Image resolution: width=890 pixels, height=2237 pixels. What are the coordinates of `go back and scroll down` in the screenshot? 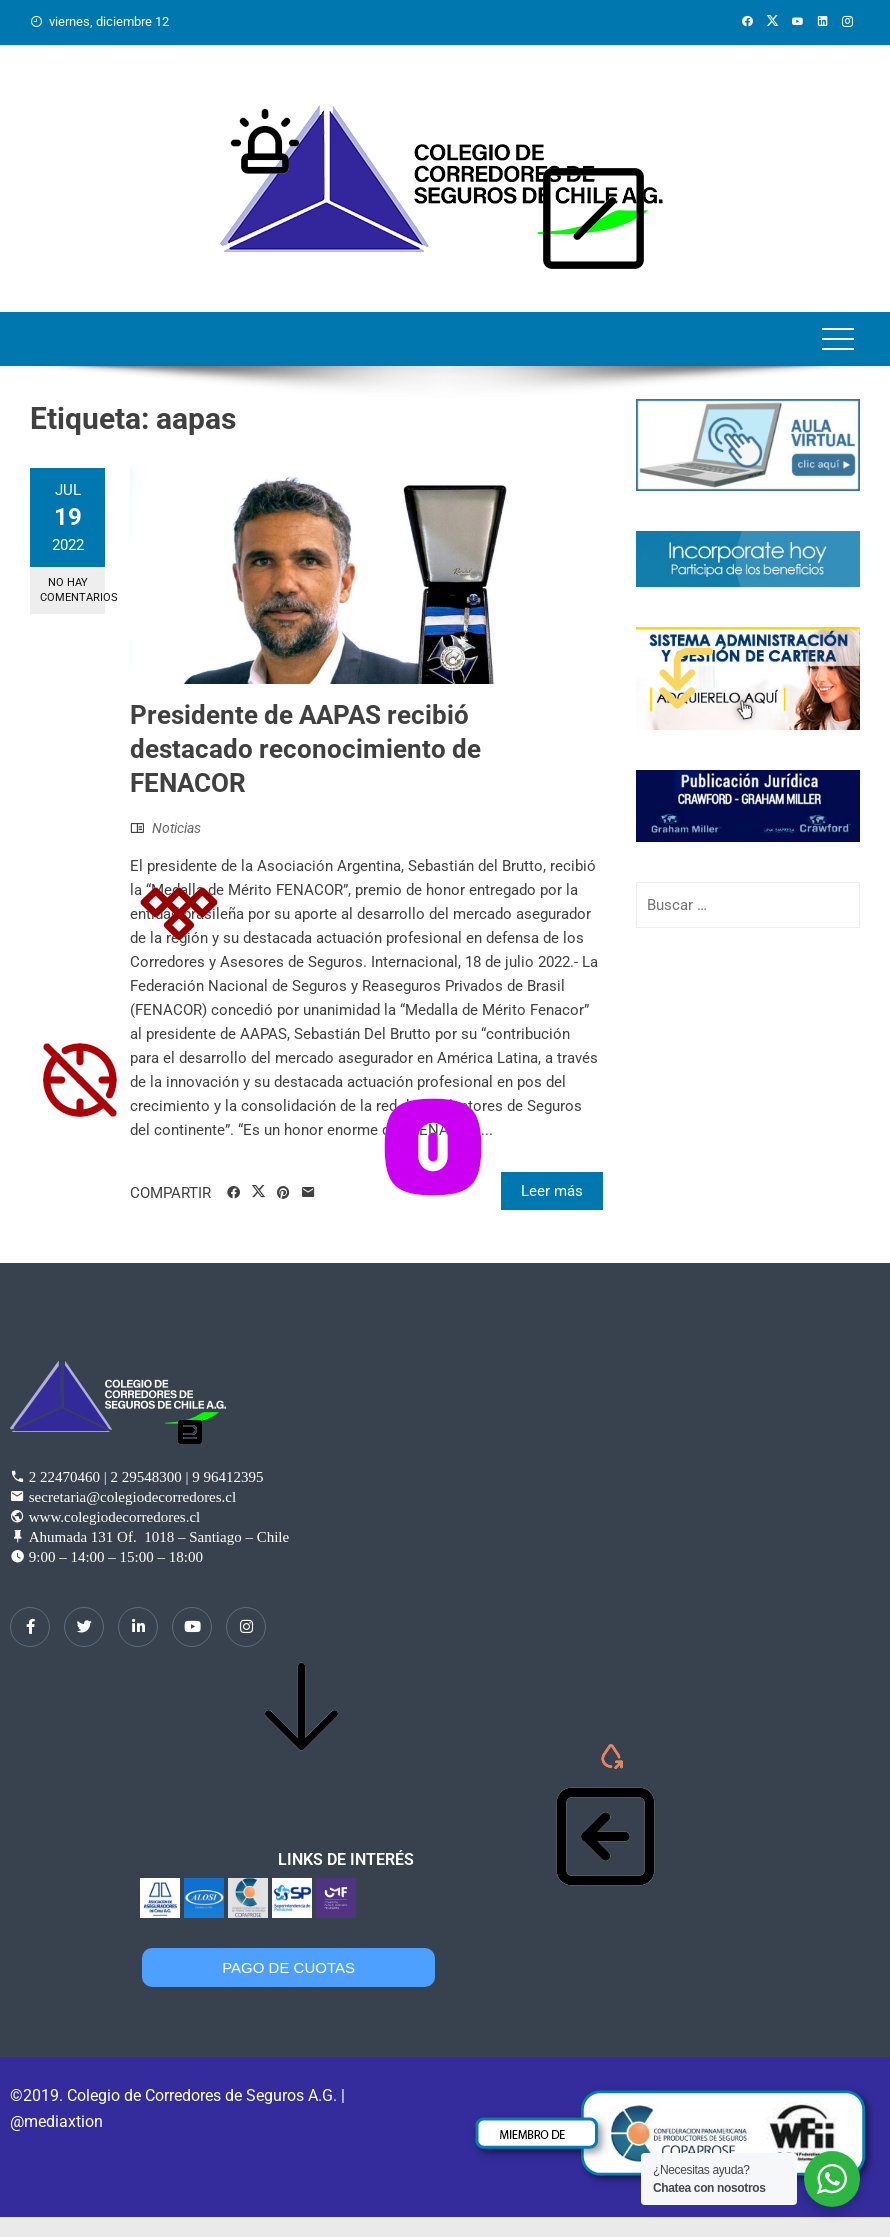 It's located at (688, 680).